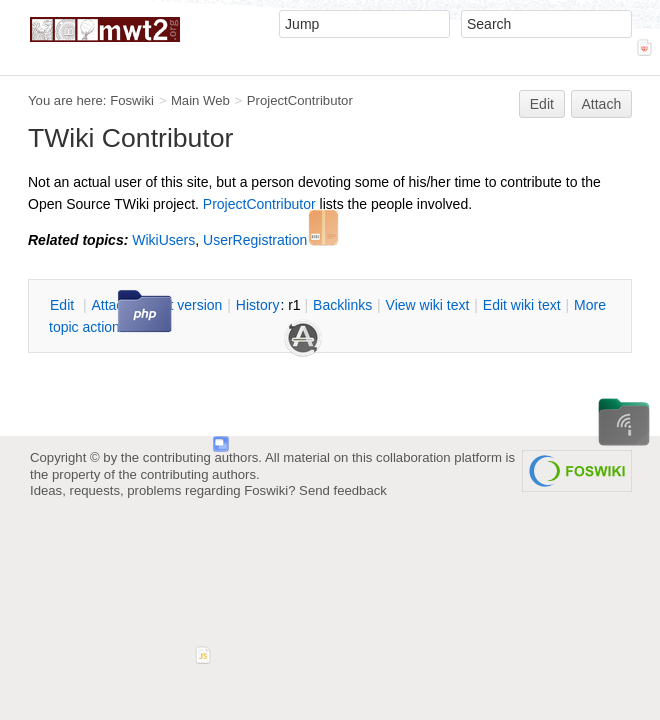 The height and width of the screenshot is (720, 660). I want to click on compressed archive file type indicator, so click(323, 227).